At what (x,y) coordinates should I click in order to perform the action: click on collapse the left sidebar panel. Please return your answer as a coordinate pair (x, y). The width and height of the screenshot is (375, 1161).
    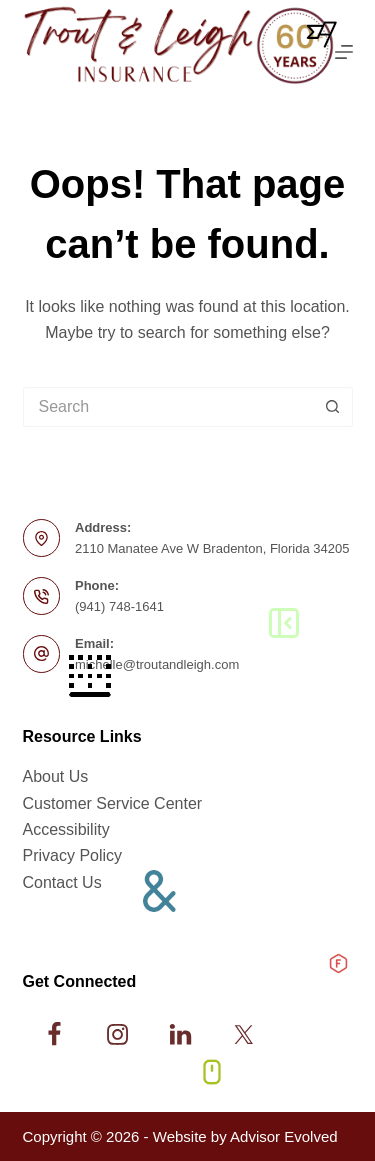
    Looking at the image, I should click on (284, 623).